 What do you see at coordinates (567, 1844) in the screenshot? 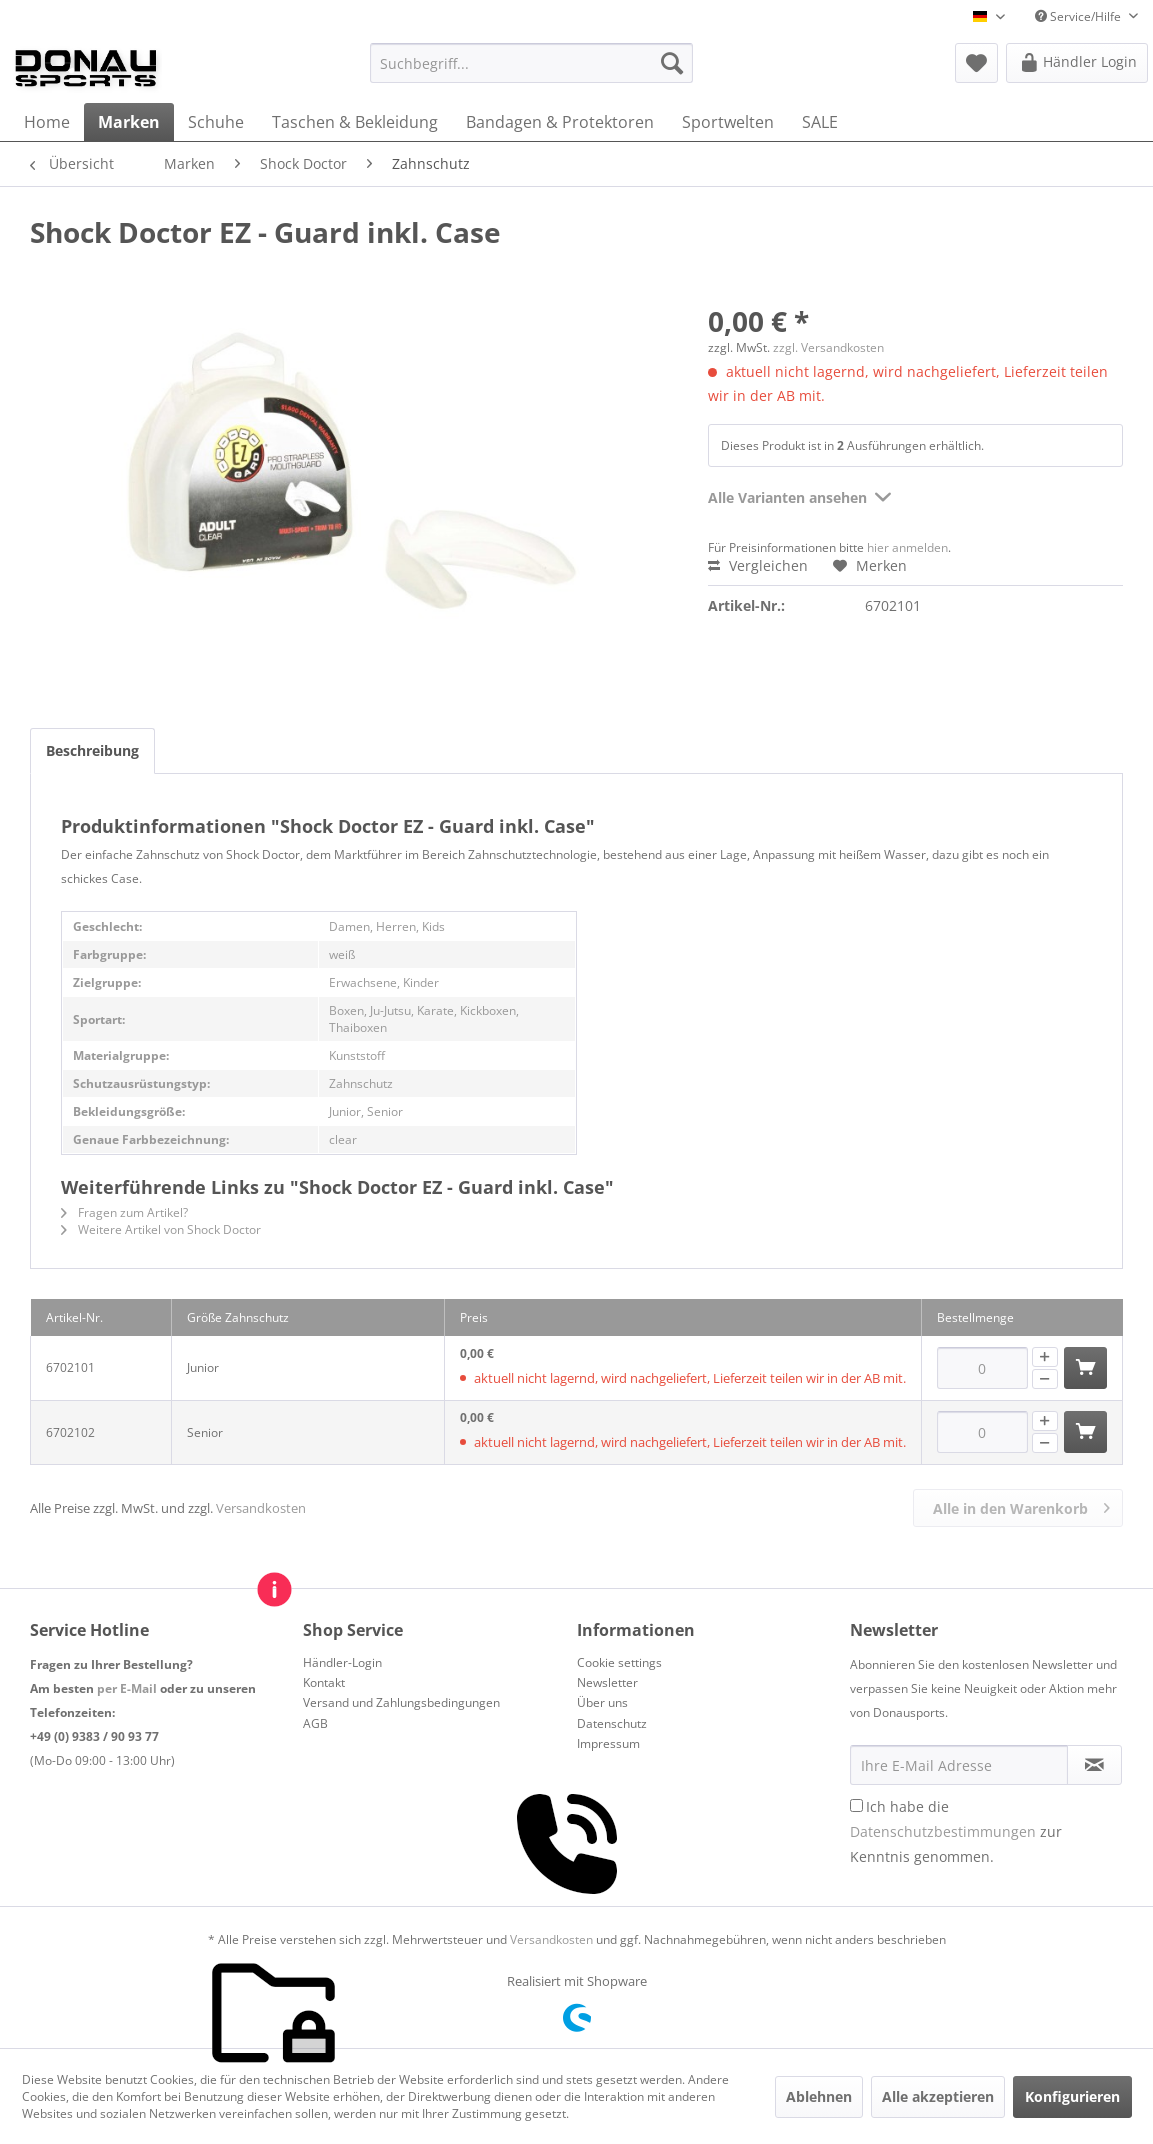
I see `make a phone call` at bounding box center [567, 1844].